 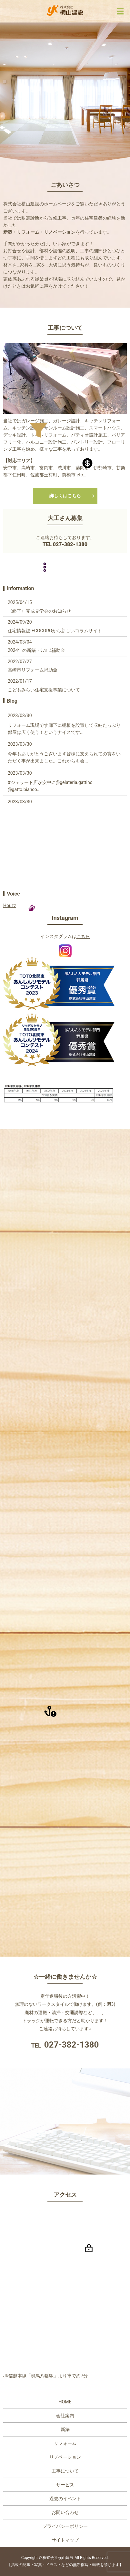 What do you see at coordinates (89, 2248) in the screenshot?
I see `lock or secure this item` at bounding box center [89, 2248].